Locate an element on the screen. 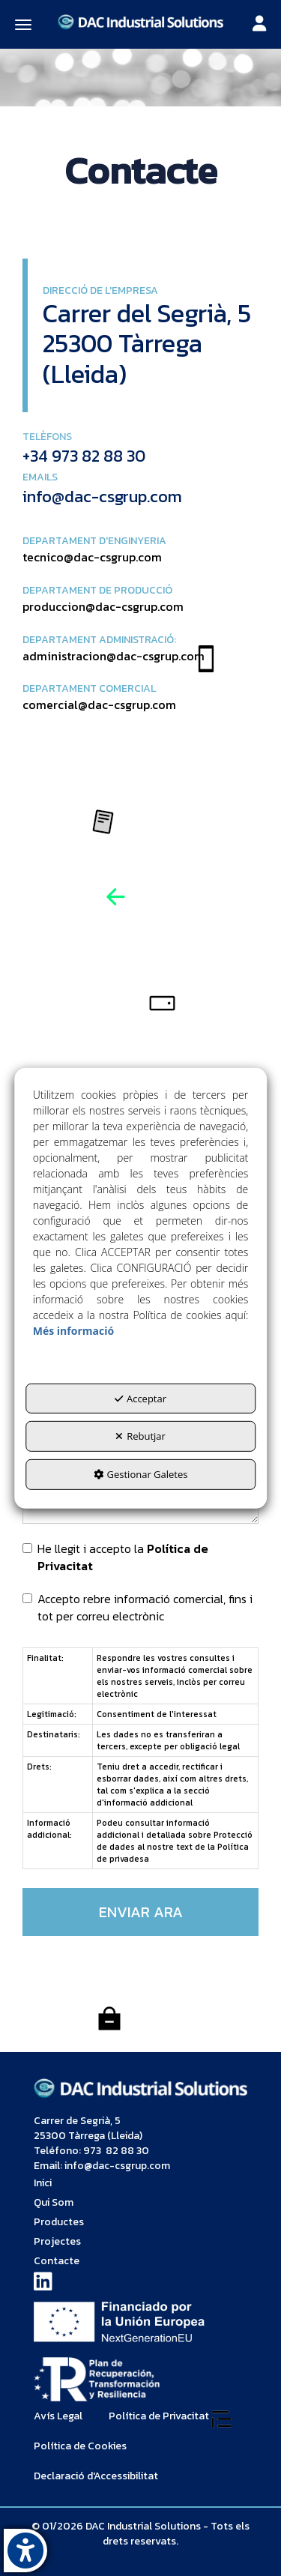 The image size is (281, 2576). insert a block quote is located at coordinates (222, 2419).